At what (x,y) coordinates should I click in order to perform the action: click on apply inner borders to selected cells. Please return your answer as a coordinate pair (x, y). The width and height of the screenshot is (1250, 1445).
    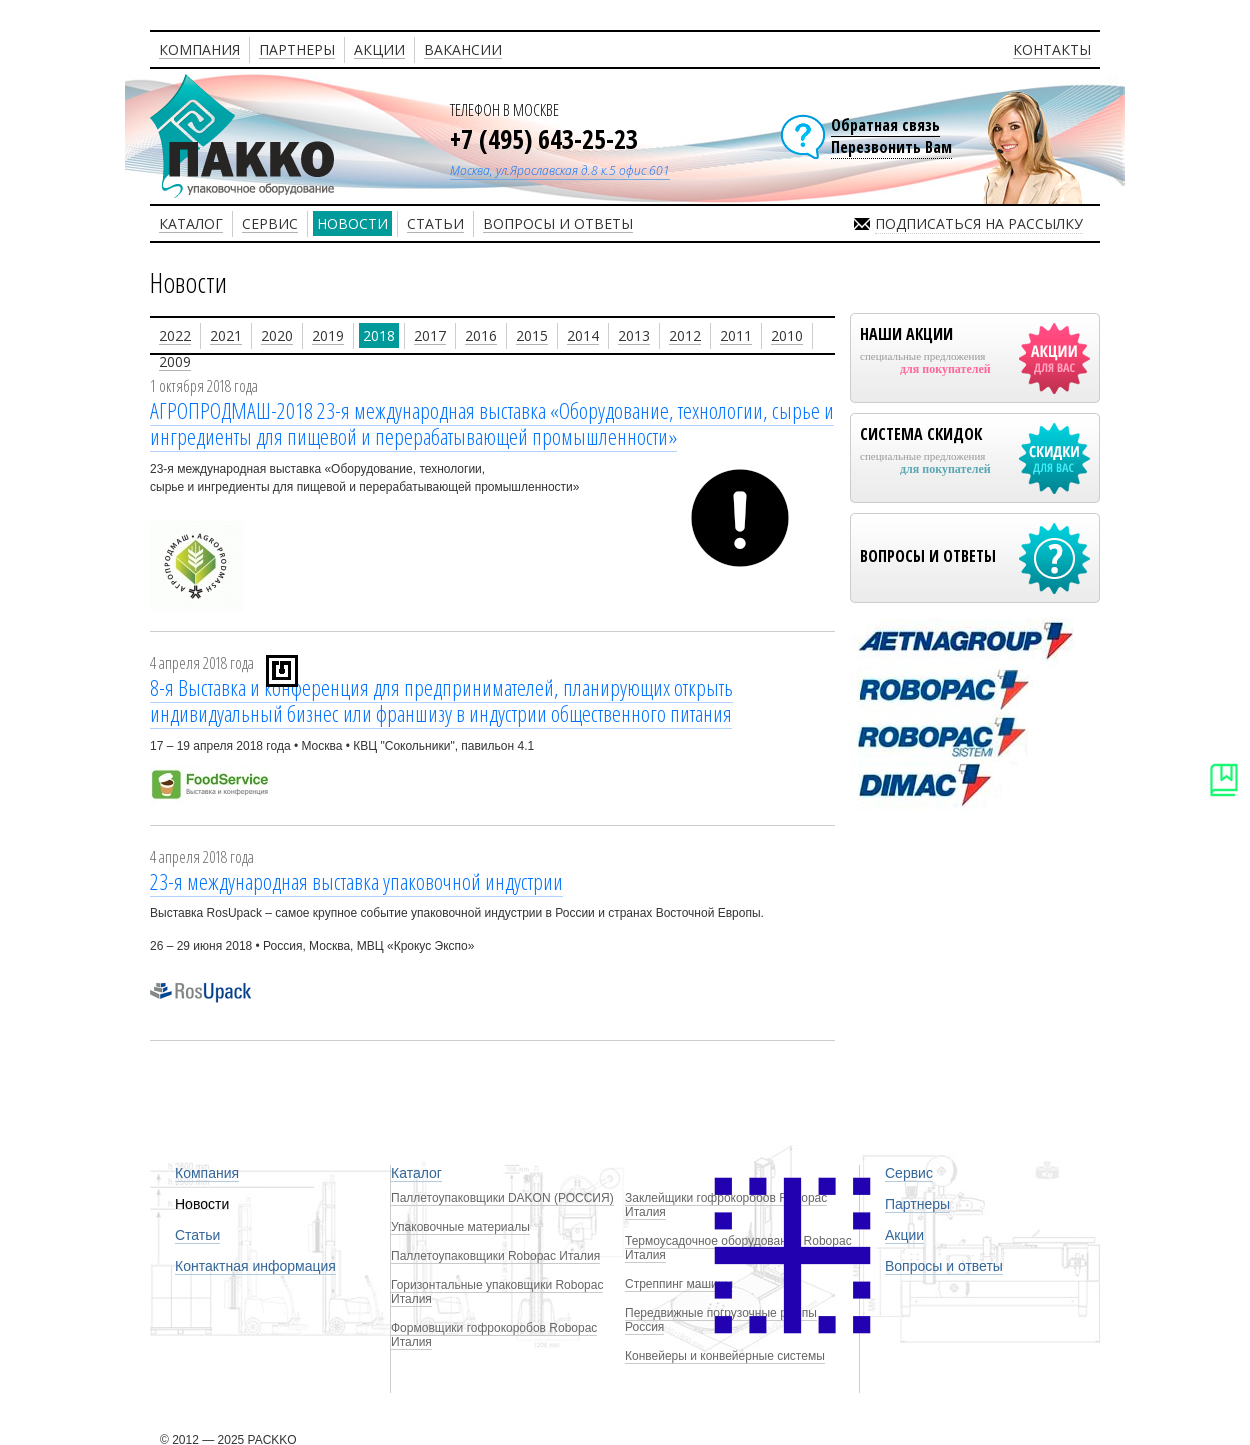
    Looking at the image, I should click on (792, 1255).